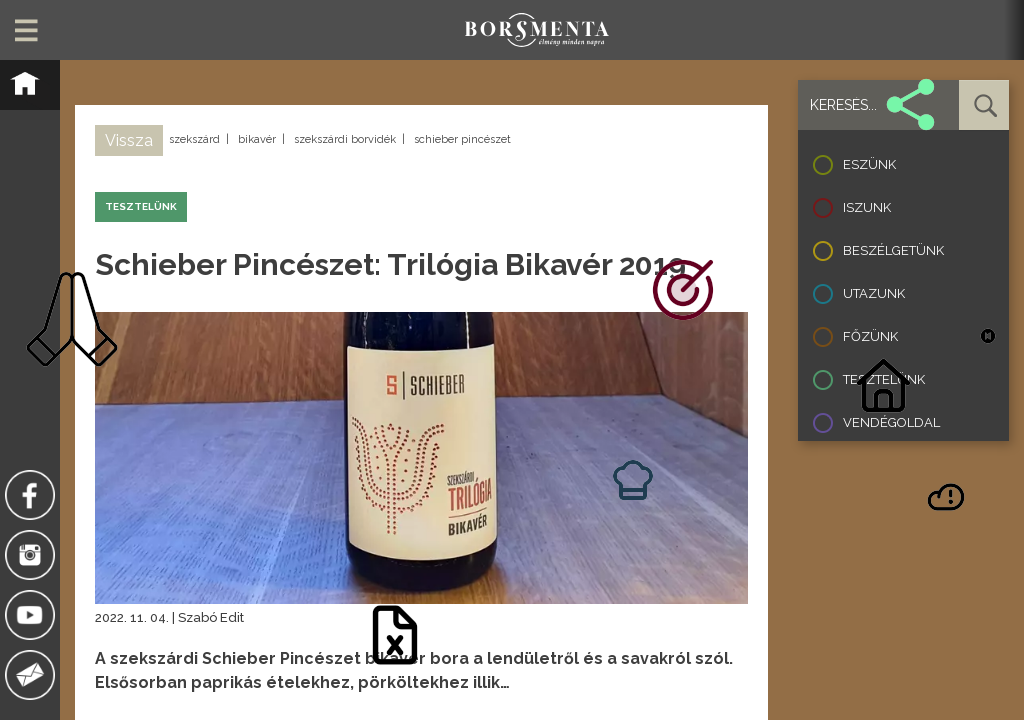 This screenshot has width=1024, height=720. Describe the element at coordinates (946, 497) in the screenshot. I see `cloud storage warning or error` at that location.